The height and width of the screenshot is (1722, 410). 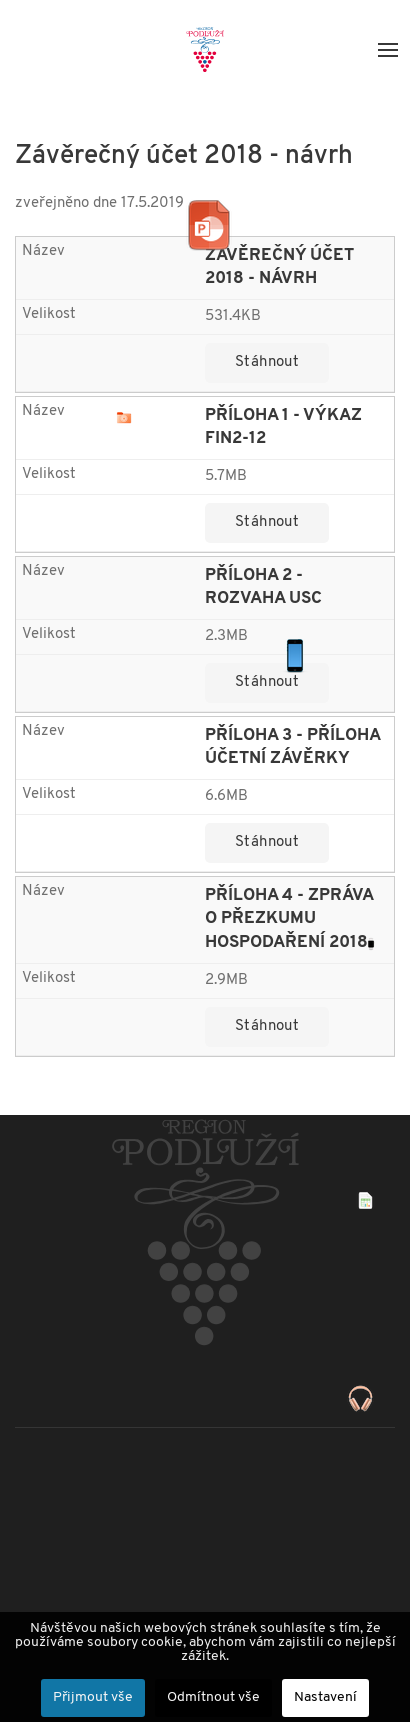 I want to click on apple watch series 2 device icon, so click(x=371, y=944).